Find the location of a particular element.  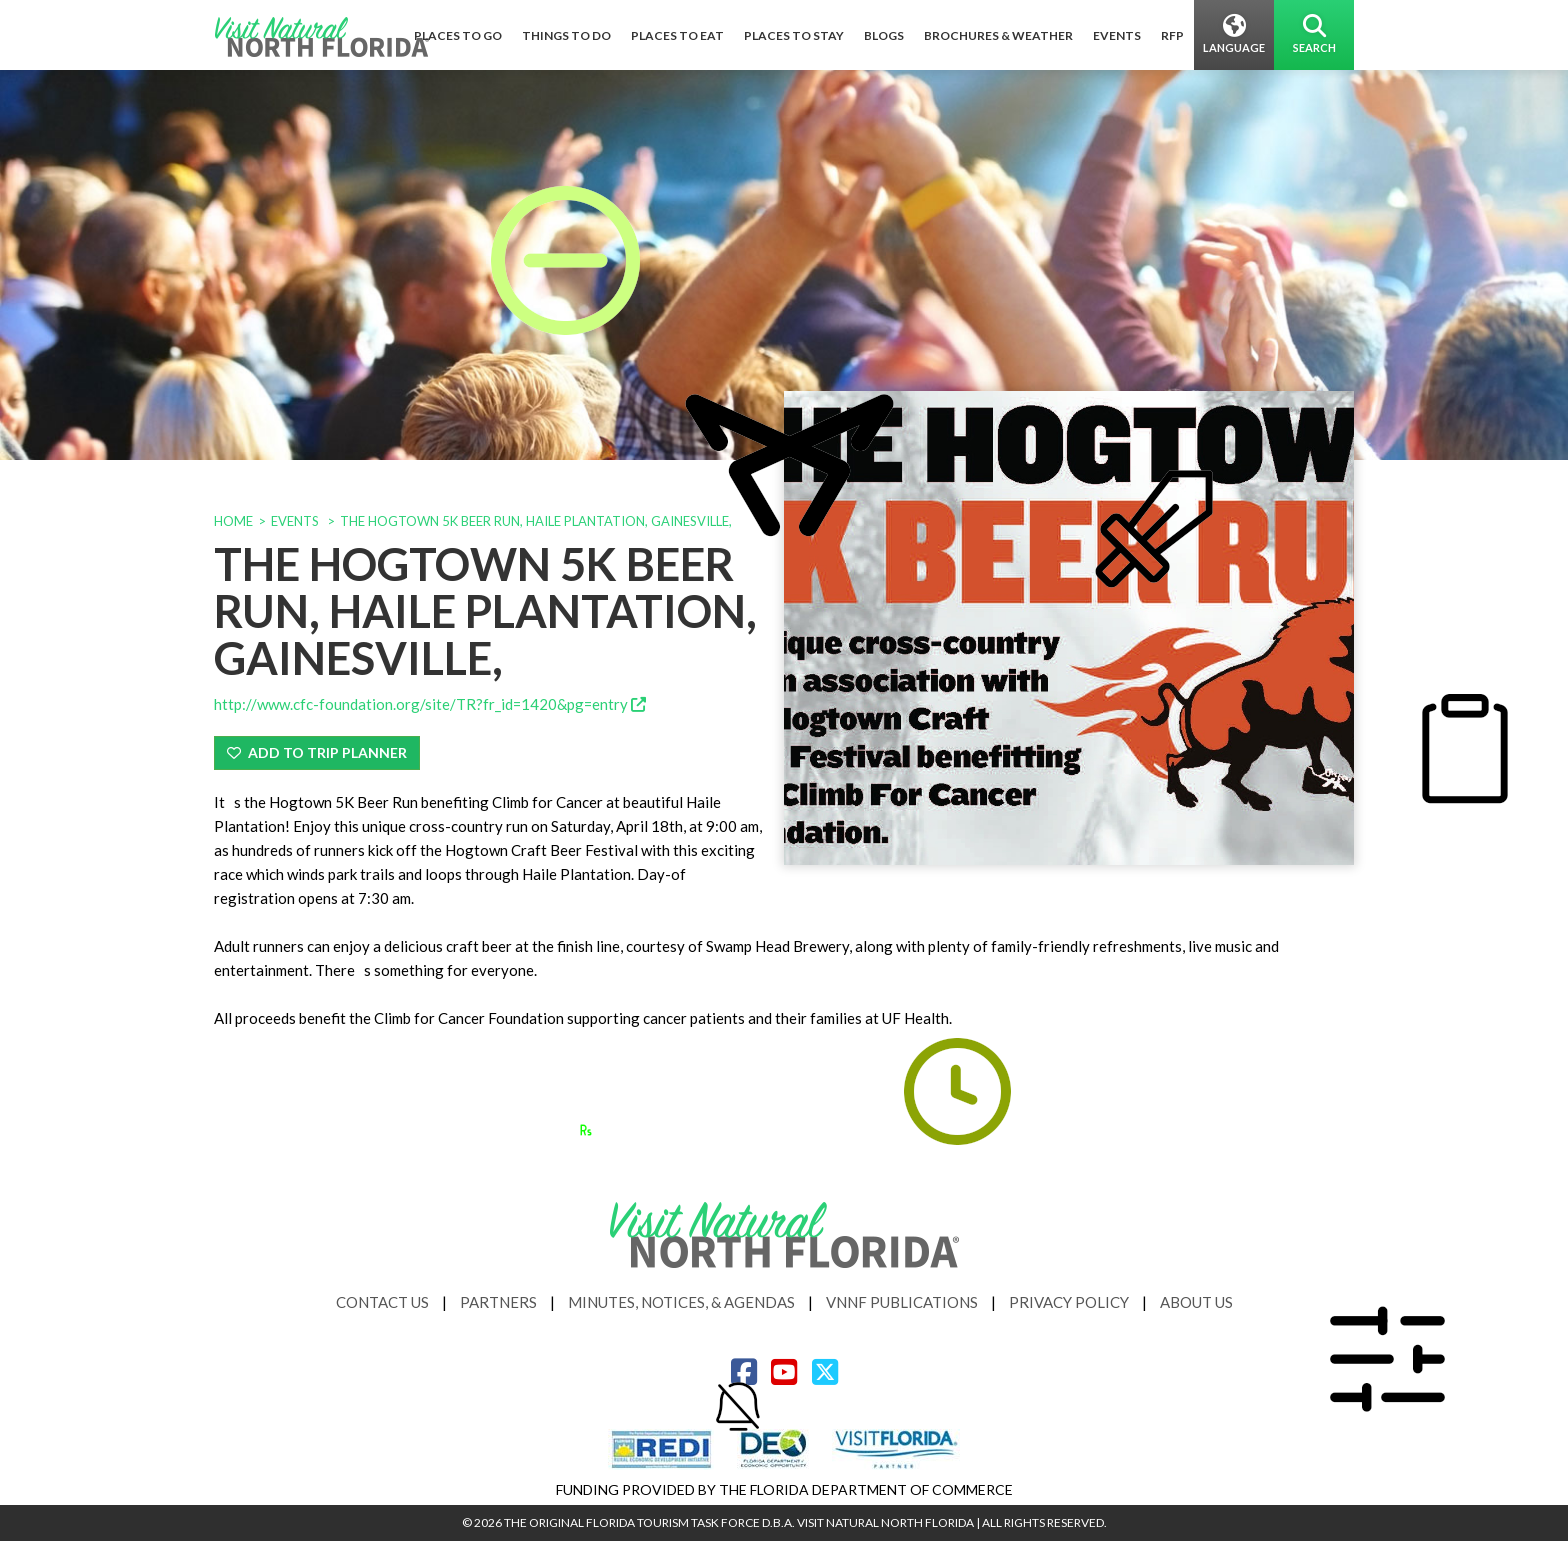

cupra brand logo is located at coordinates (789, 460).